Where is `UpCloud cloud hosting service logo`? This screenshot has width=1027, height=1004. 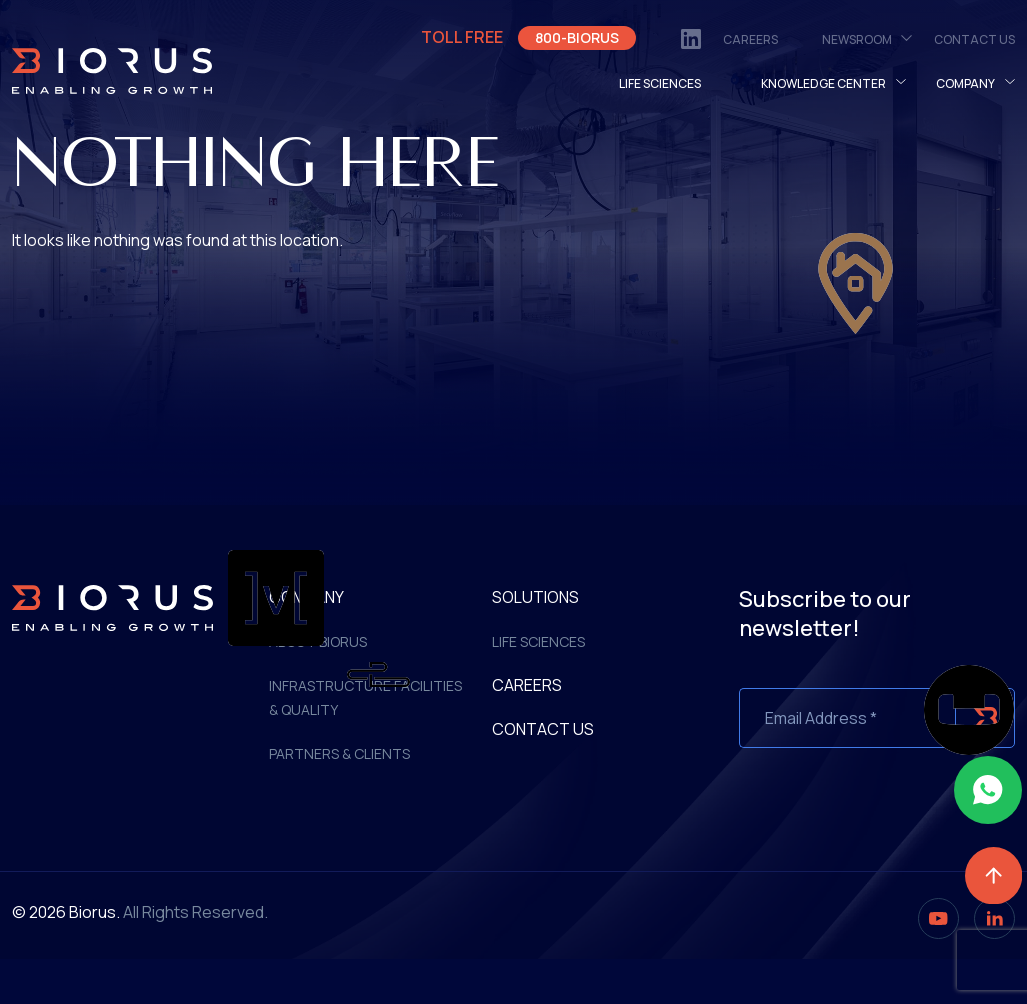
UpCloud cloud hosting service logo is located at coordinates (378, 674).